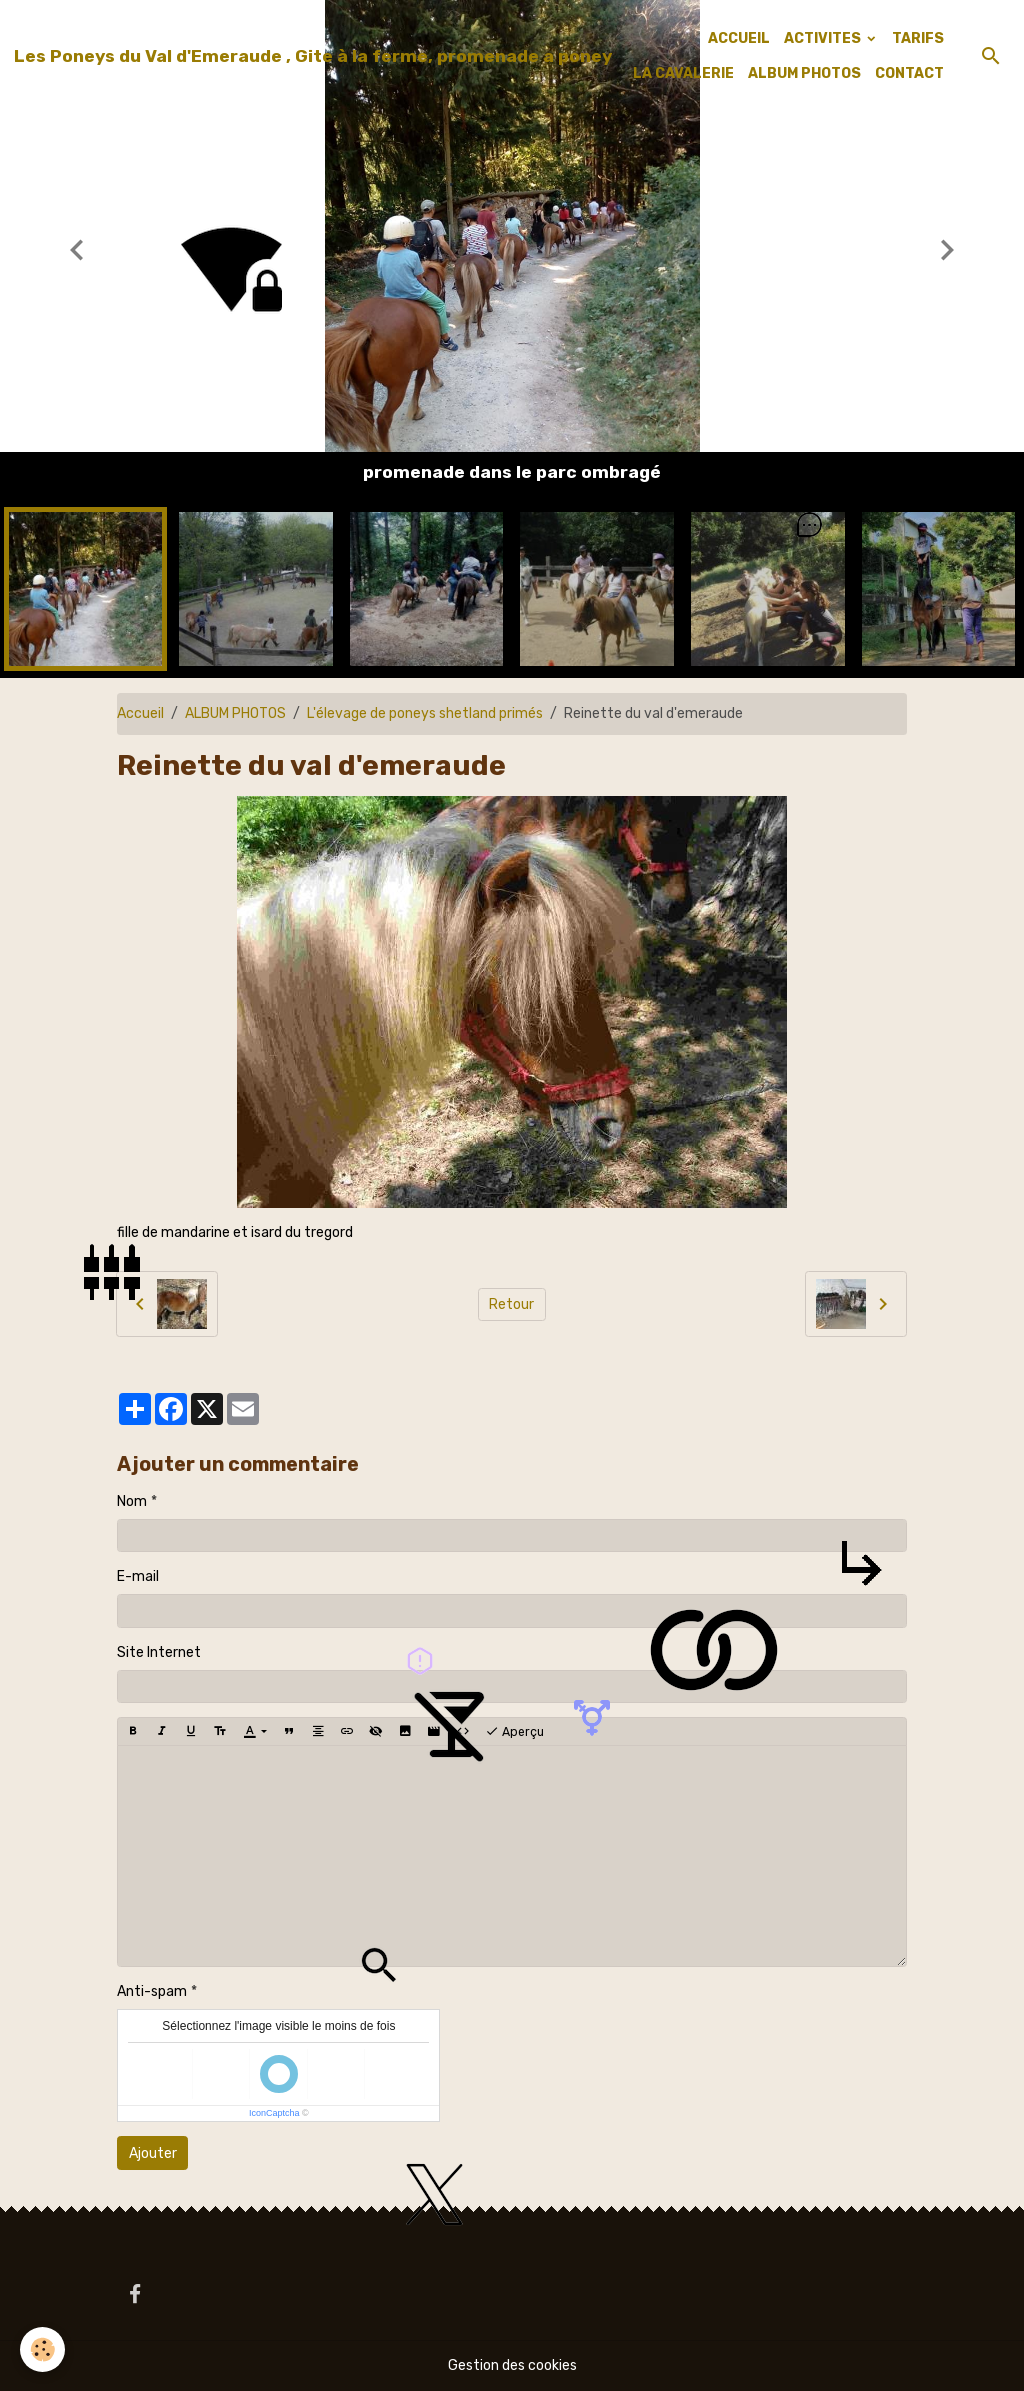  What do you see at coordinates (434, 2194) in the screenshot?
I see `open the X (formerly Twitter) app` at bounding box center [434, 2194].